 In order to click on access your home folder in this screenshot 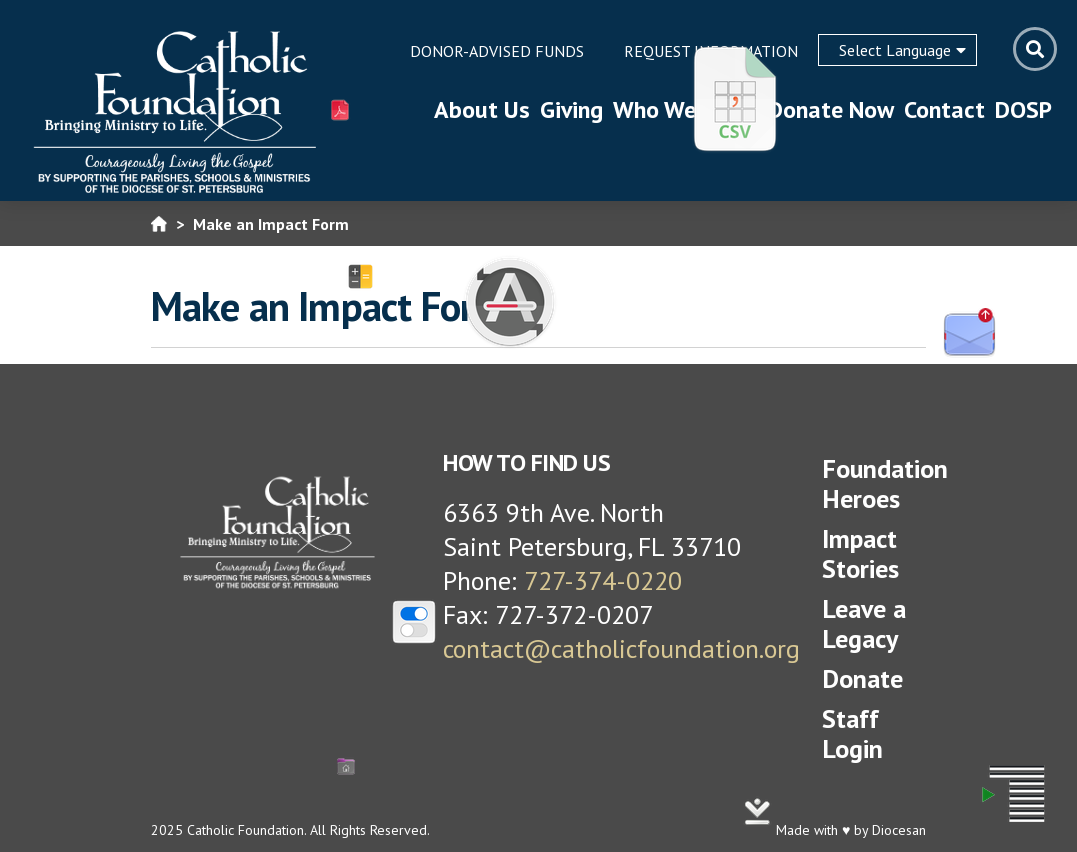, I will do `click(346, 766)`.